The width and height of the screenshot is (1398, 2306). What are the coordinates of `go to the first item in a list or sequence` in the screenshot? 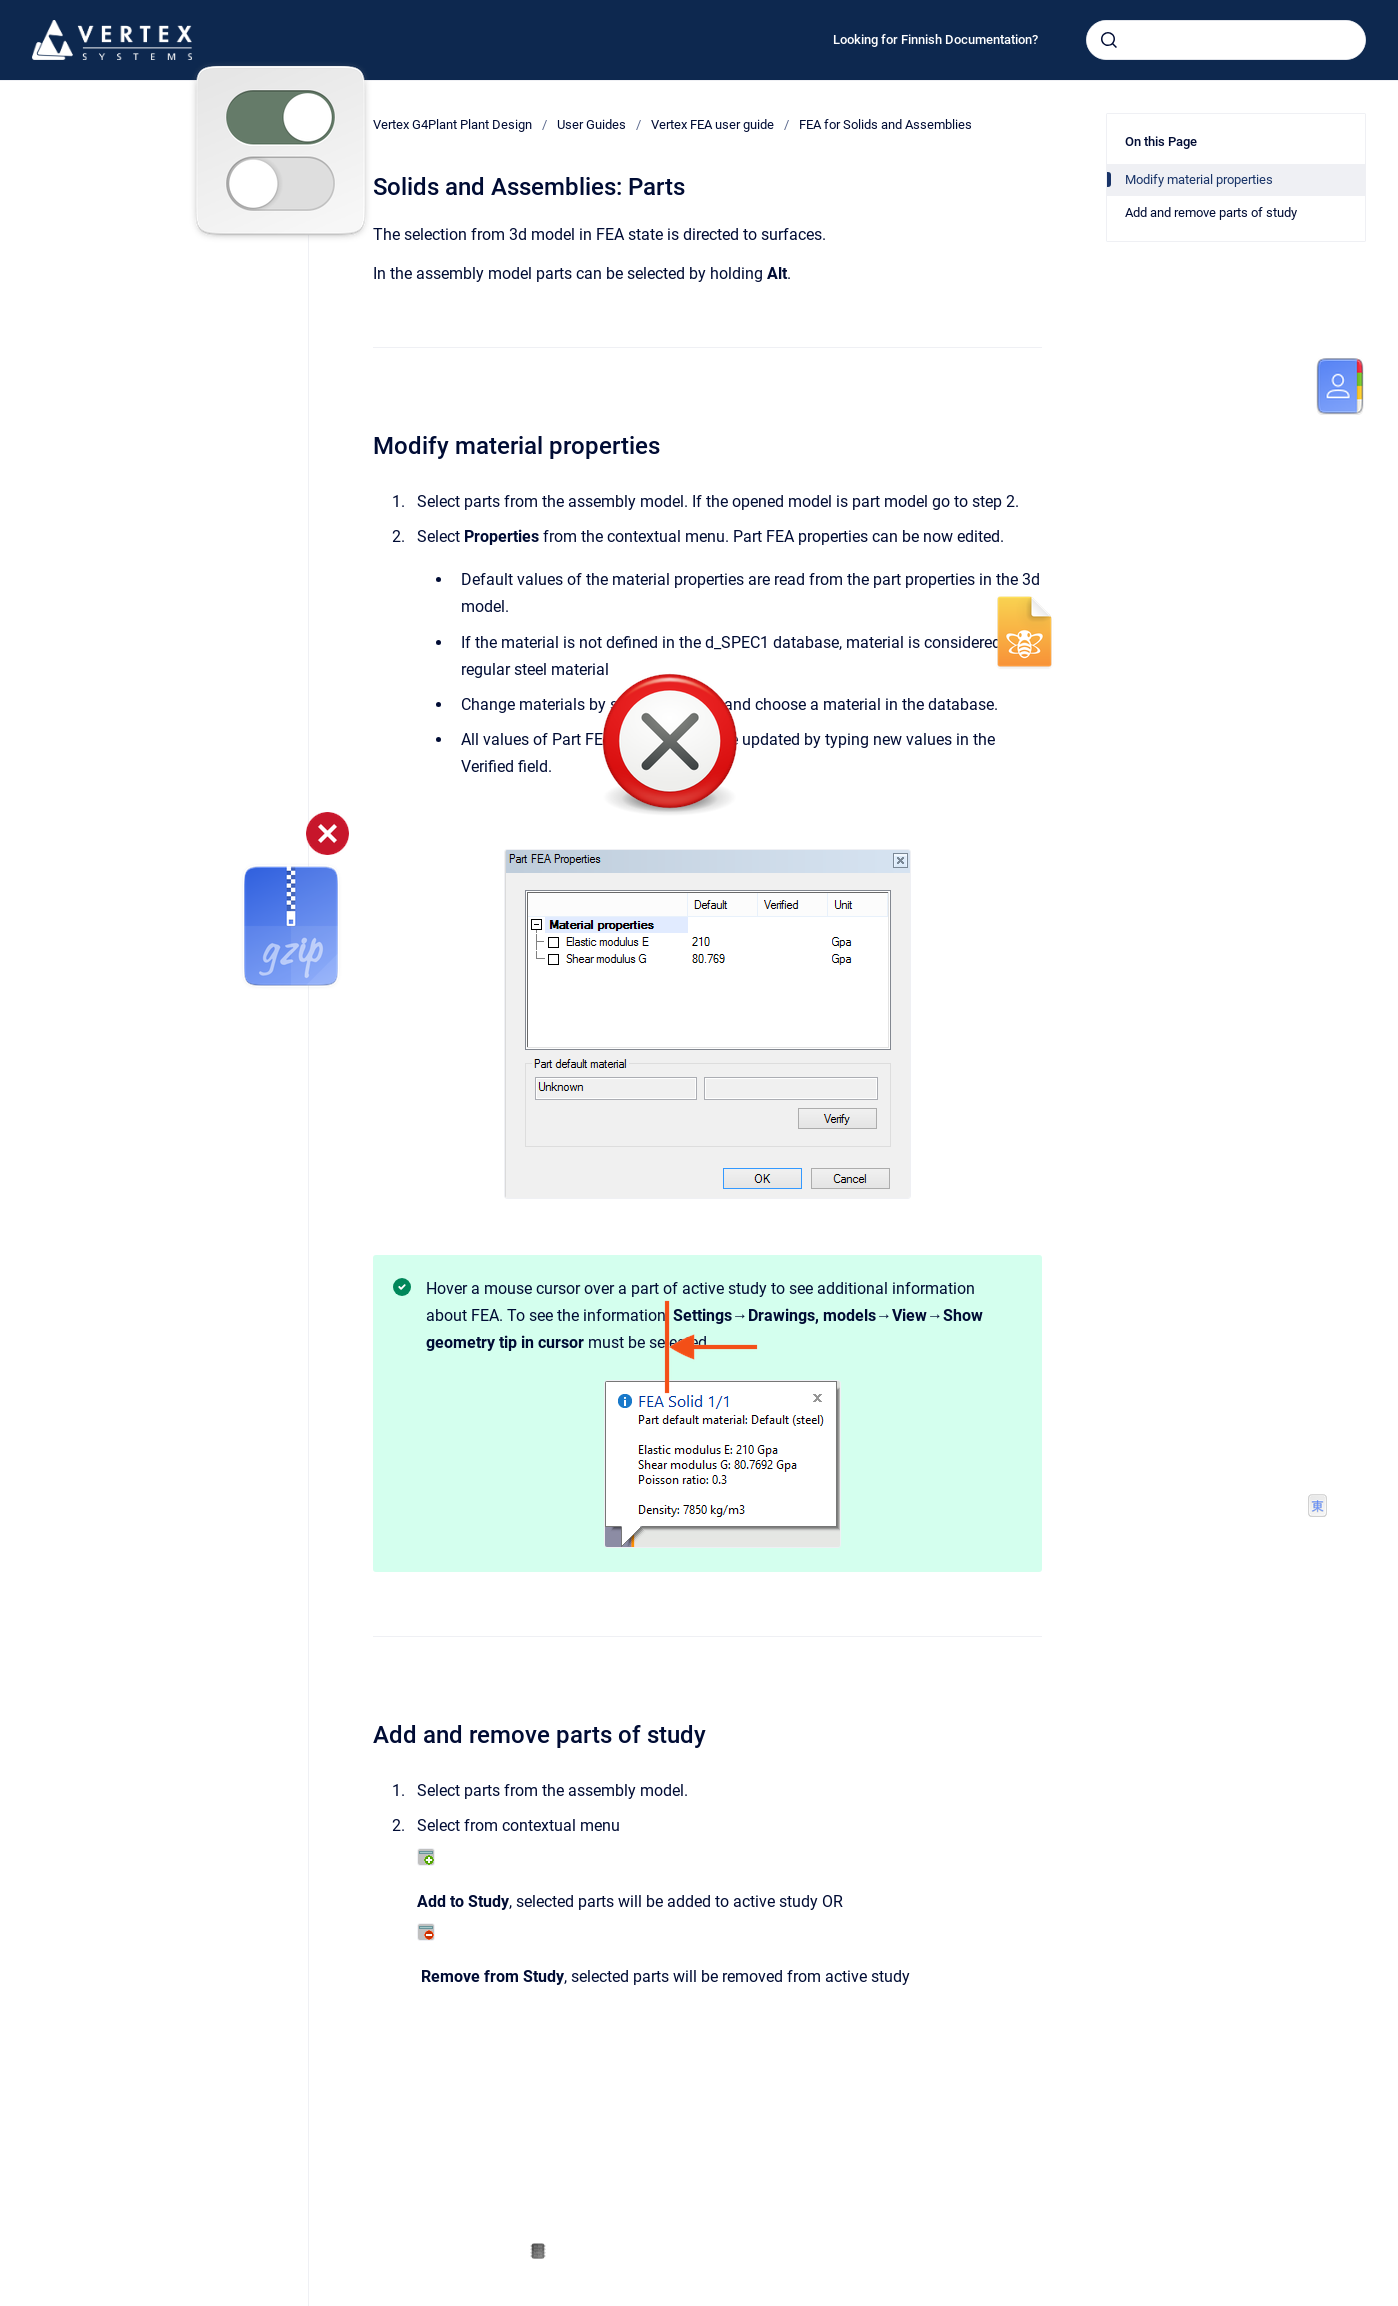 It's located at (711, 1347).